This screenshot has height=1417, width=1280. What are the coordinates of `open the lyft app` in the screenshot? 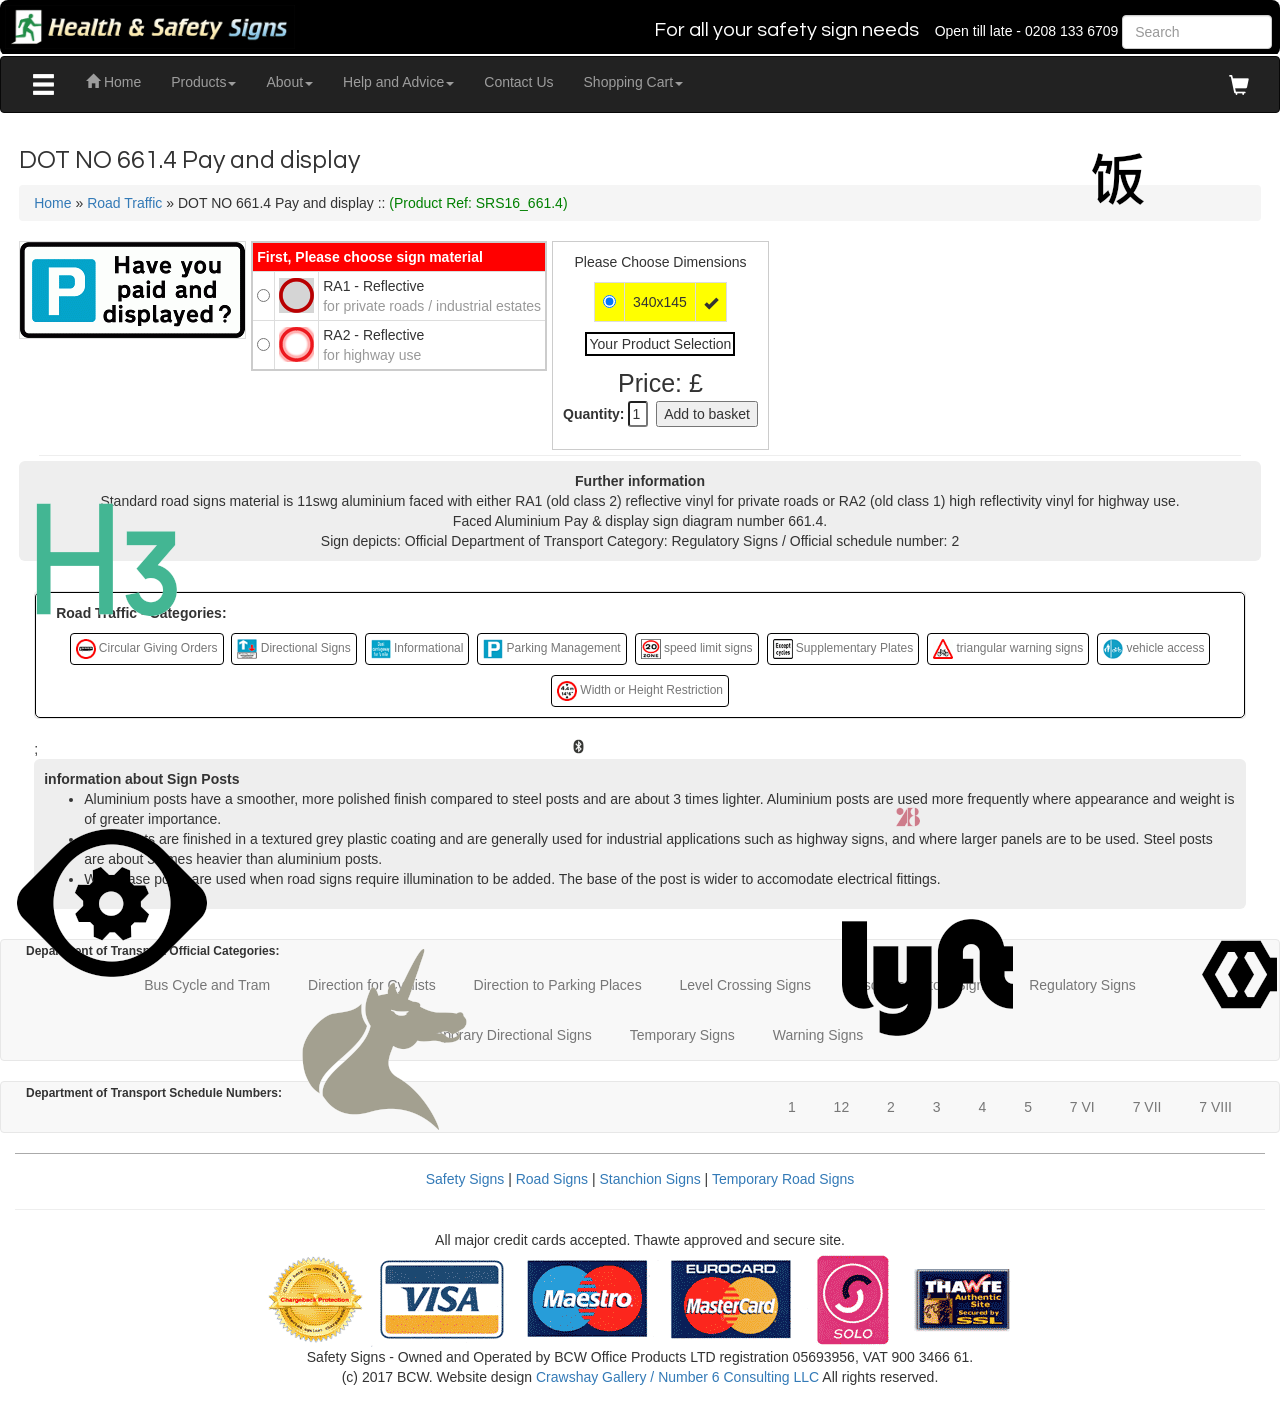 It's located at (927, 977).